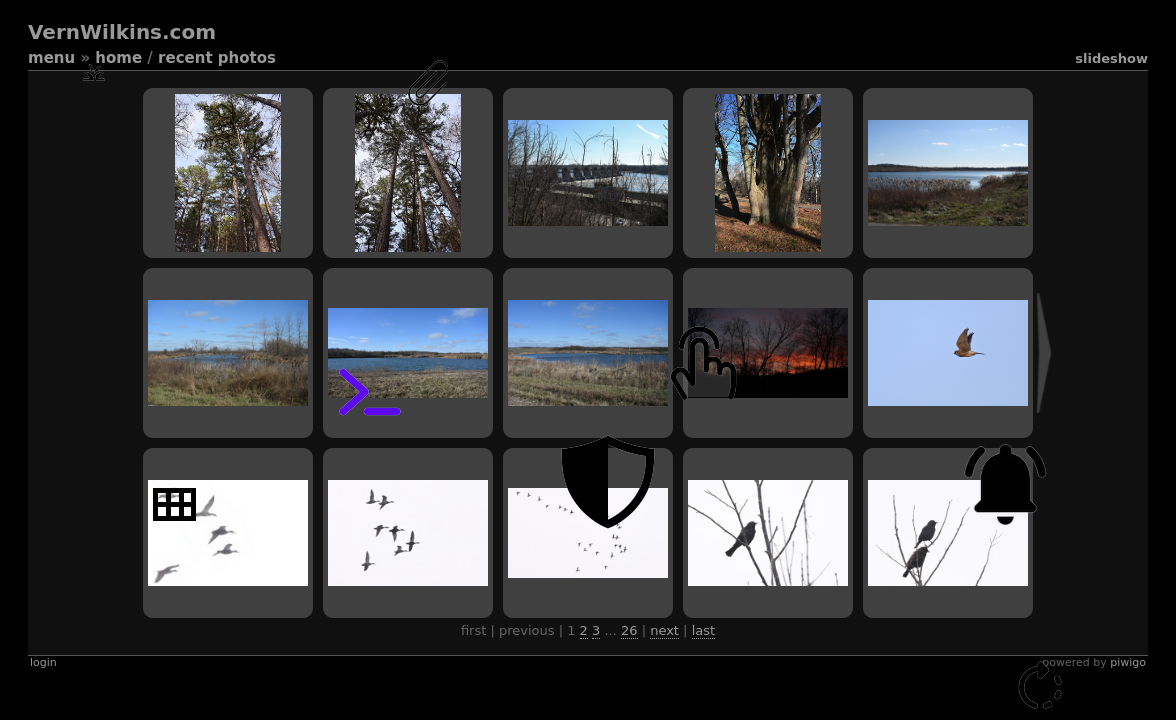 The height and width of the screenshot is (720, 1176). I want to click on attach a file to your message, so click(429, 83).